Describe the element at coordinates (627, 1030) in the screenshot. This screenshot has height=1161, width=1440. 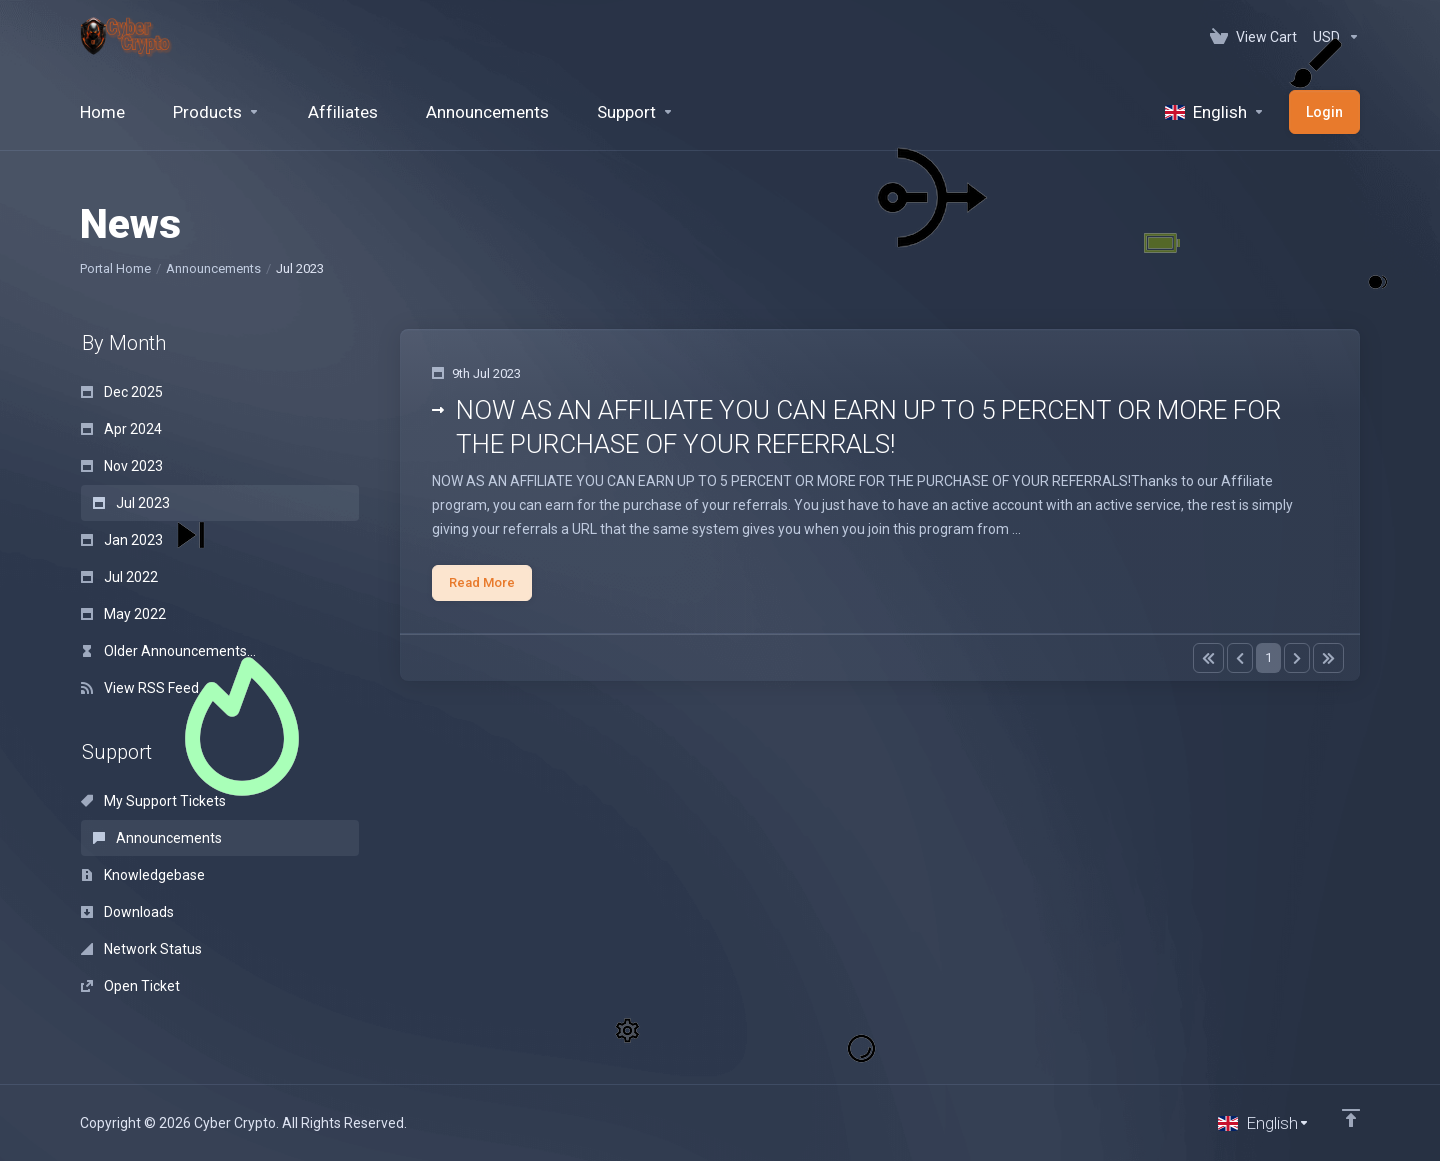
I see `access app or system settings` at that location.